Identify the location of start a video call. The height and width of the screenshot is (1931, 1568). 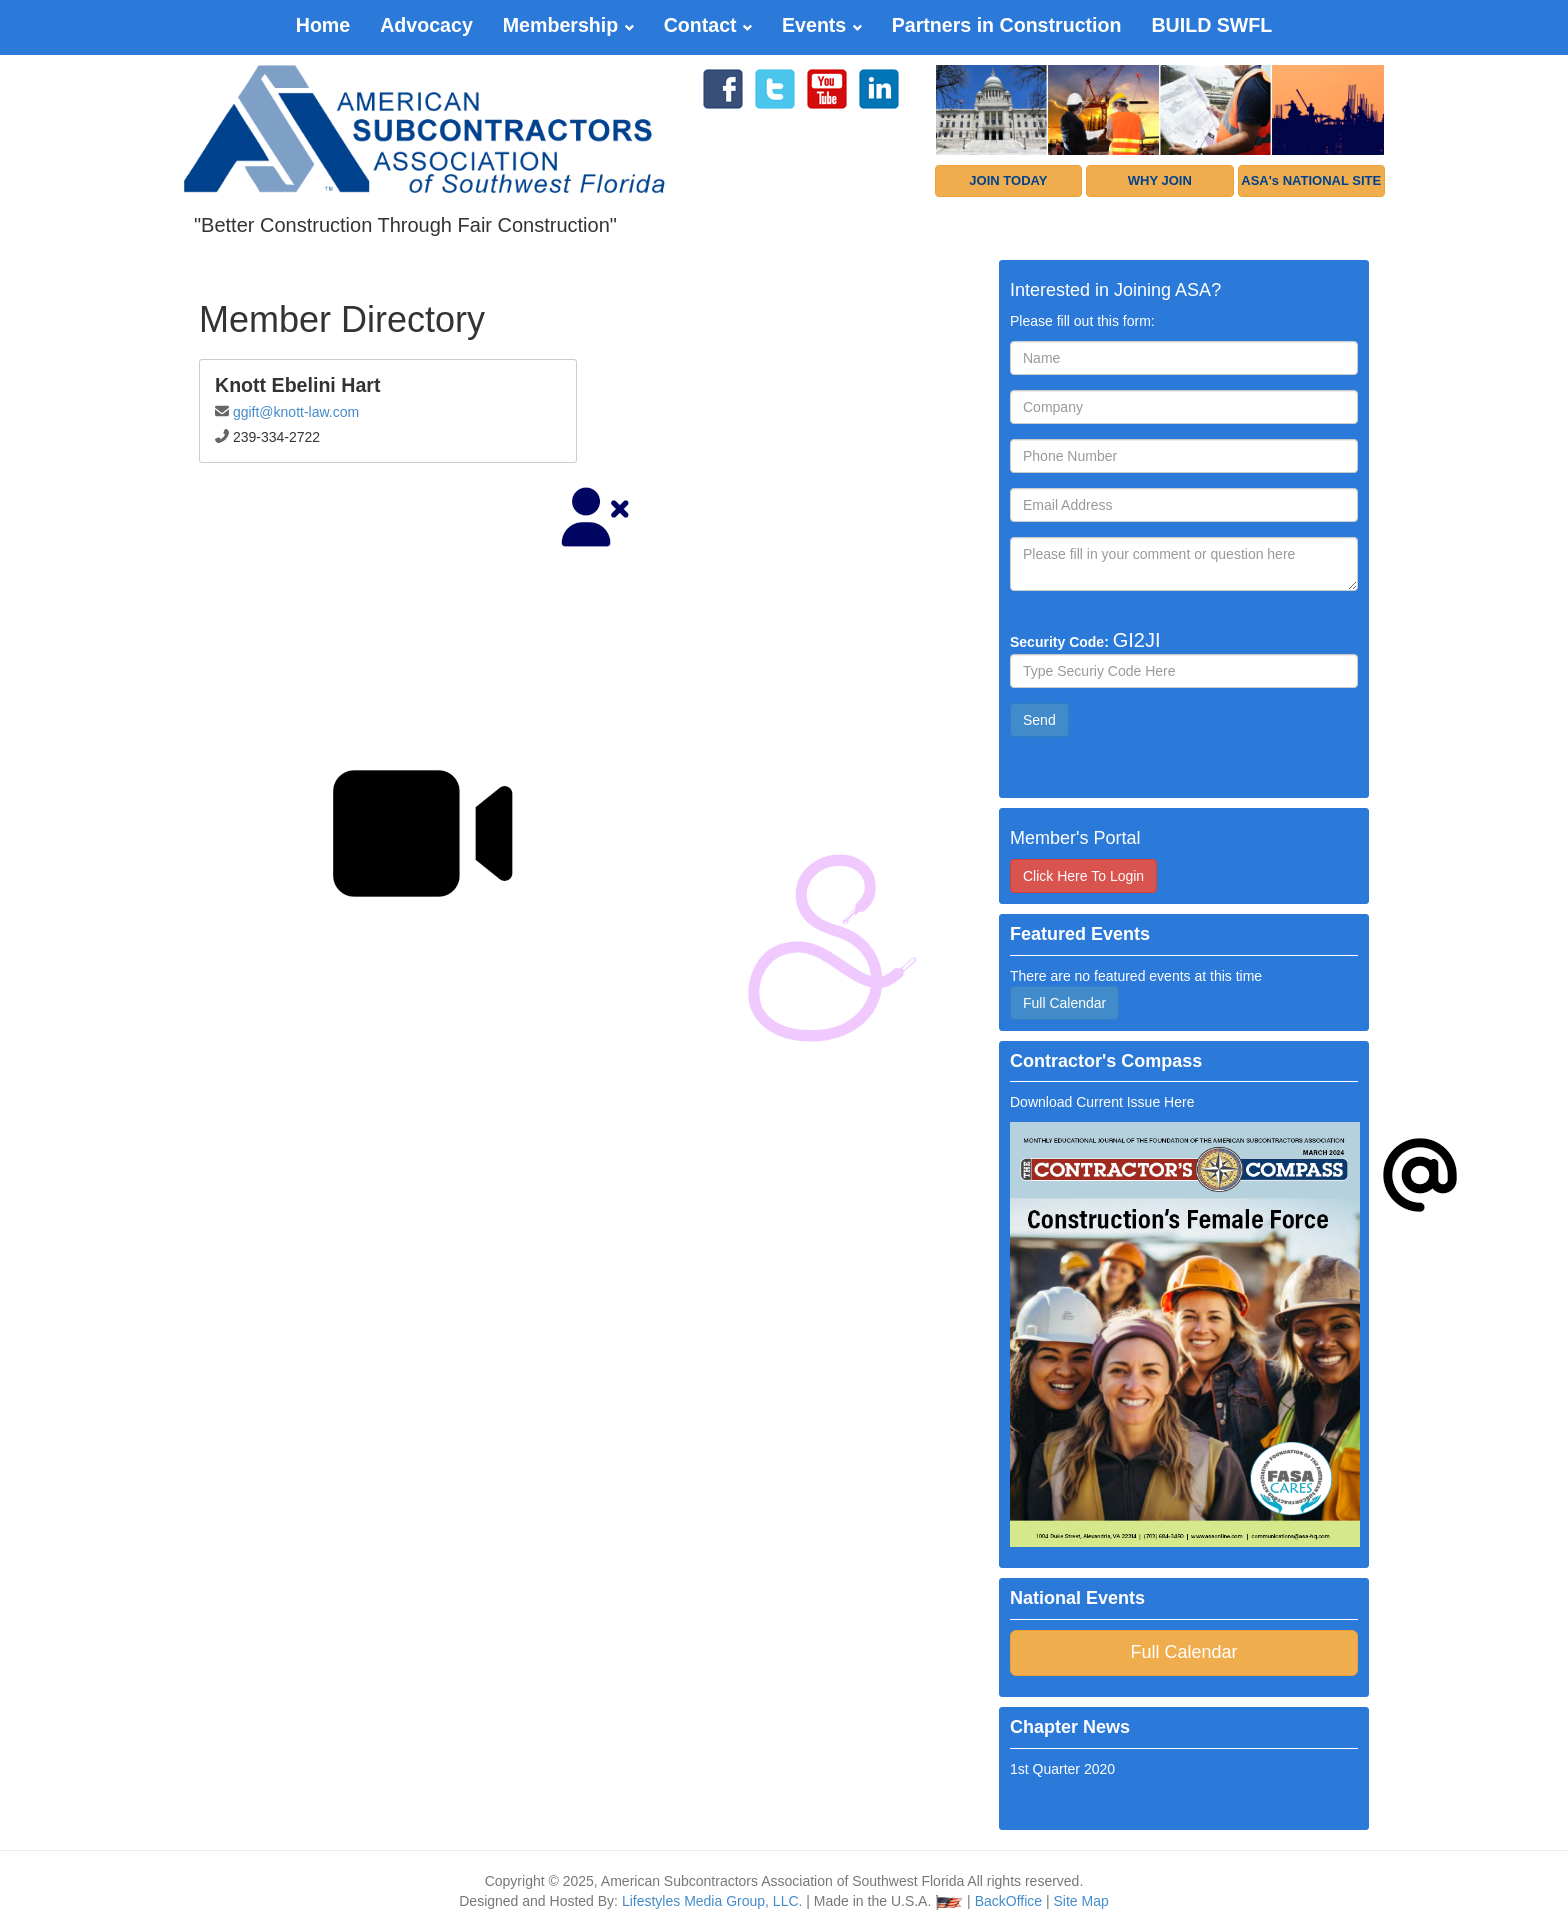
(417, 833).